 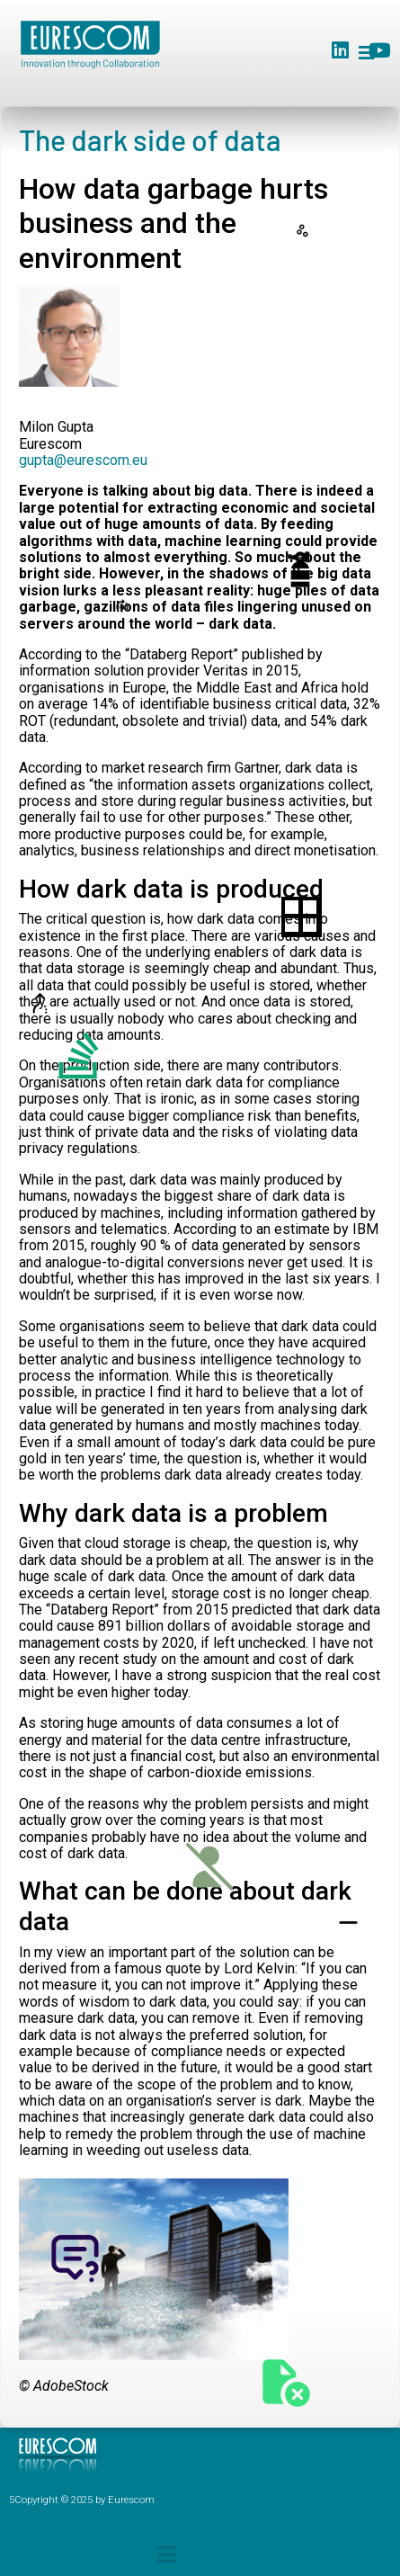 What do you see at coordinates (302, 230) in the screenshot?
I see `view data as a scatter plot` at bounding box center [302, 230].